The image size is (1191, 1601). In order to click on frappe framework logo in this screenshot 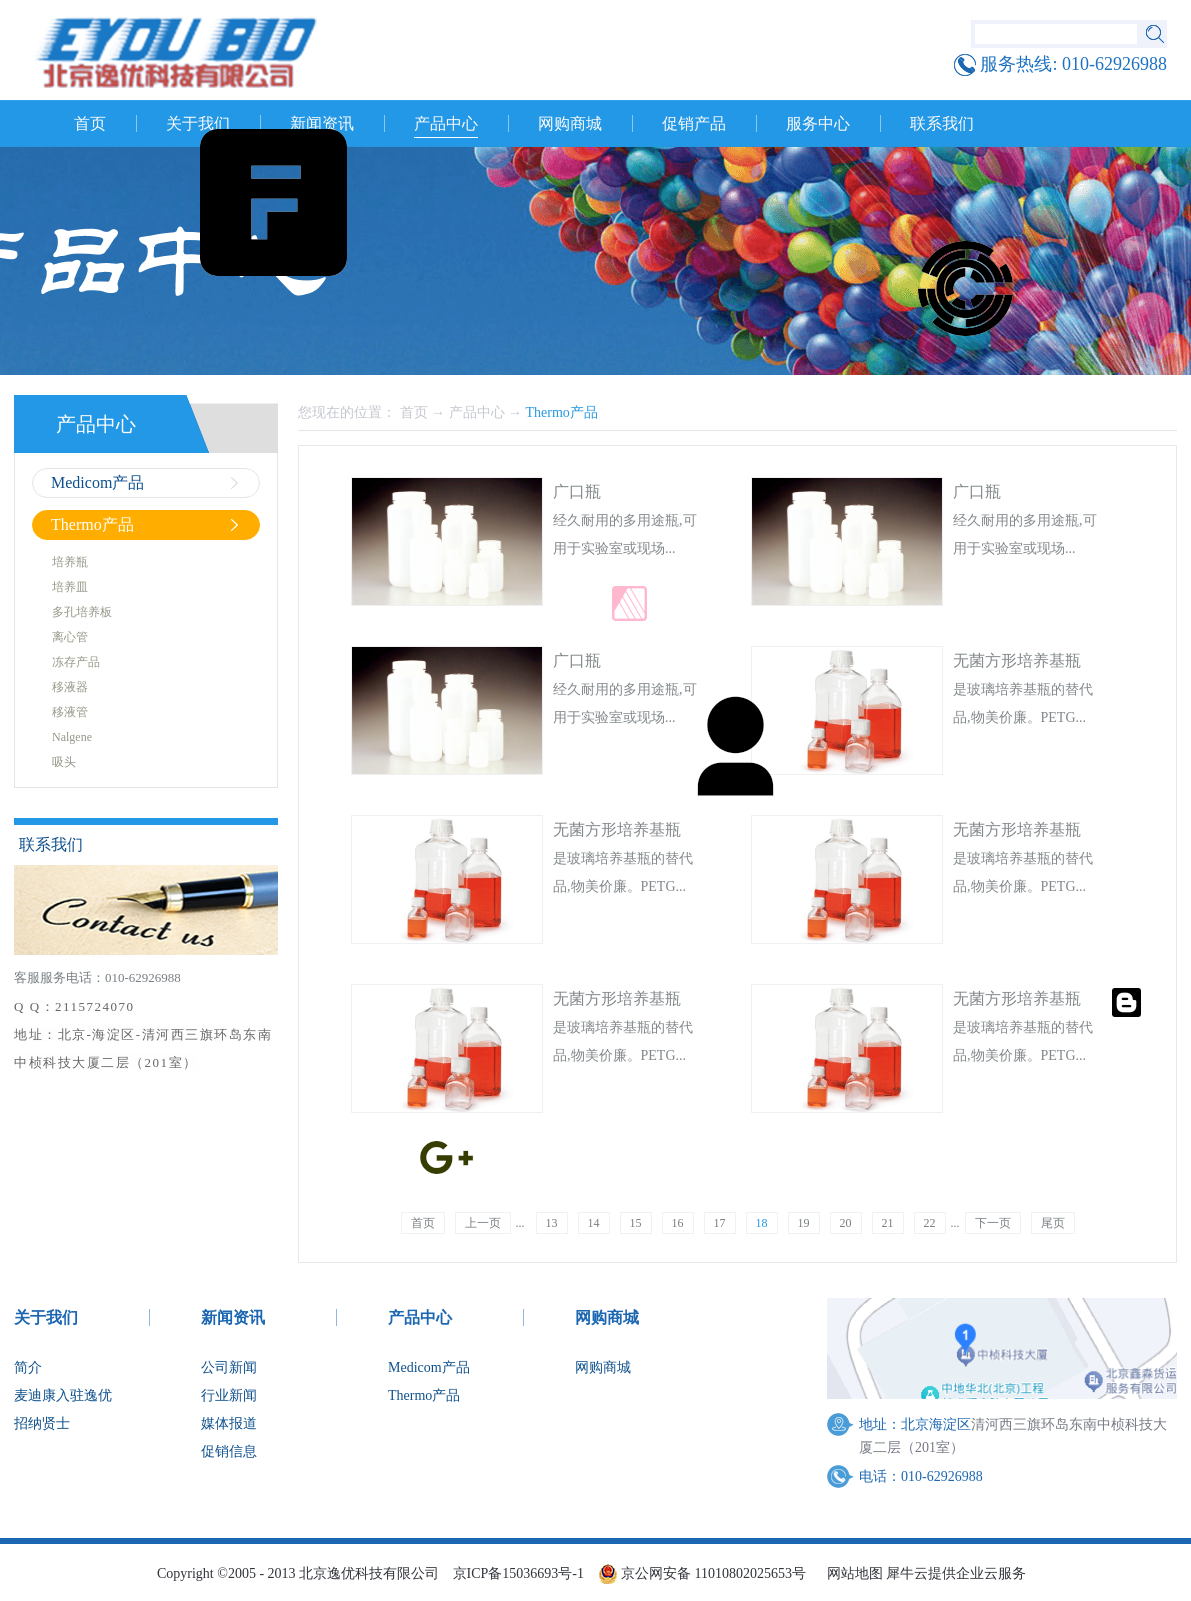, I will do `click(273, 202)`.